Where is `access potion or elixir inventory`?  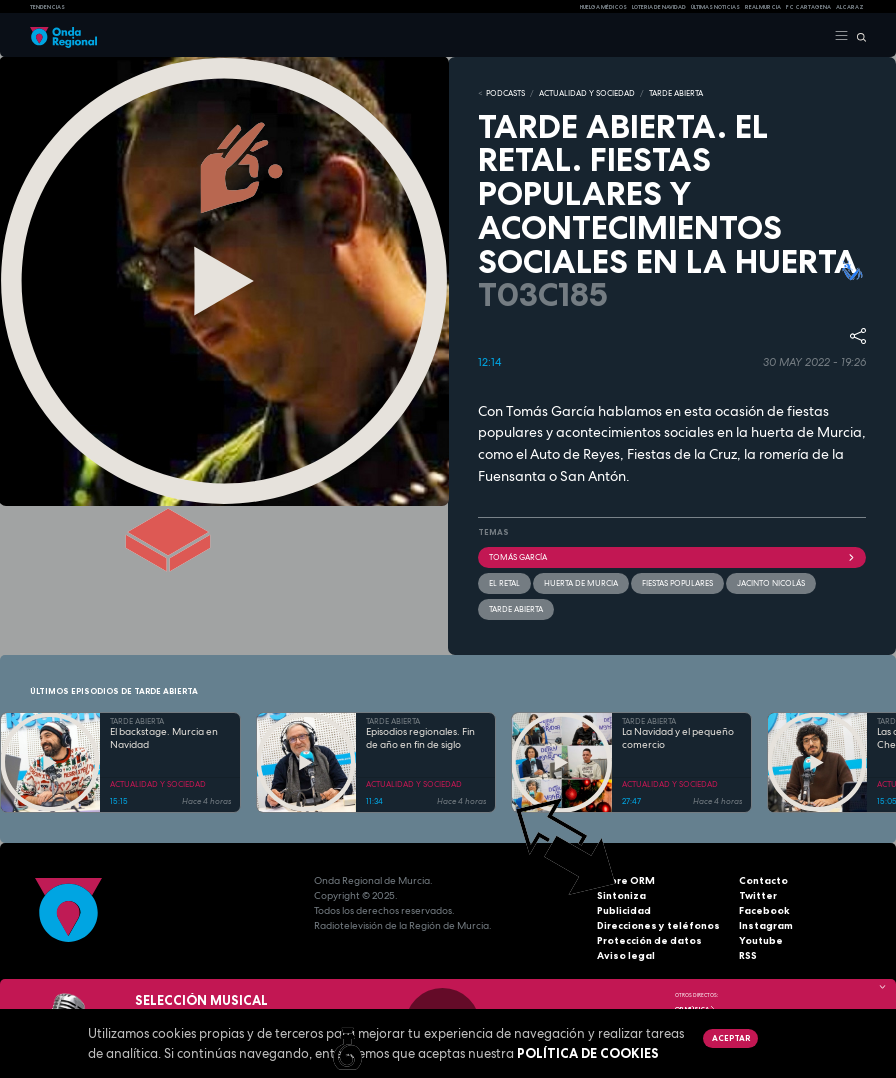
access potion or elixir inventory is located at coordinates (347, 1048).